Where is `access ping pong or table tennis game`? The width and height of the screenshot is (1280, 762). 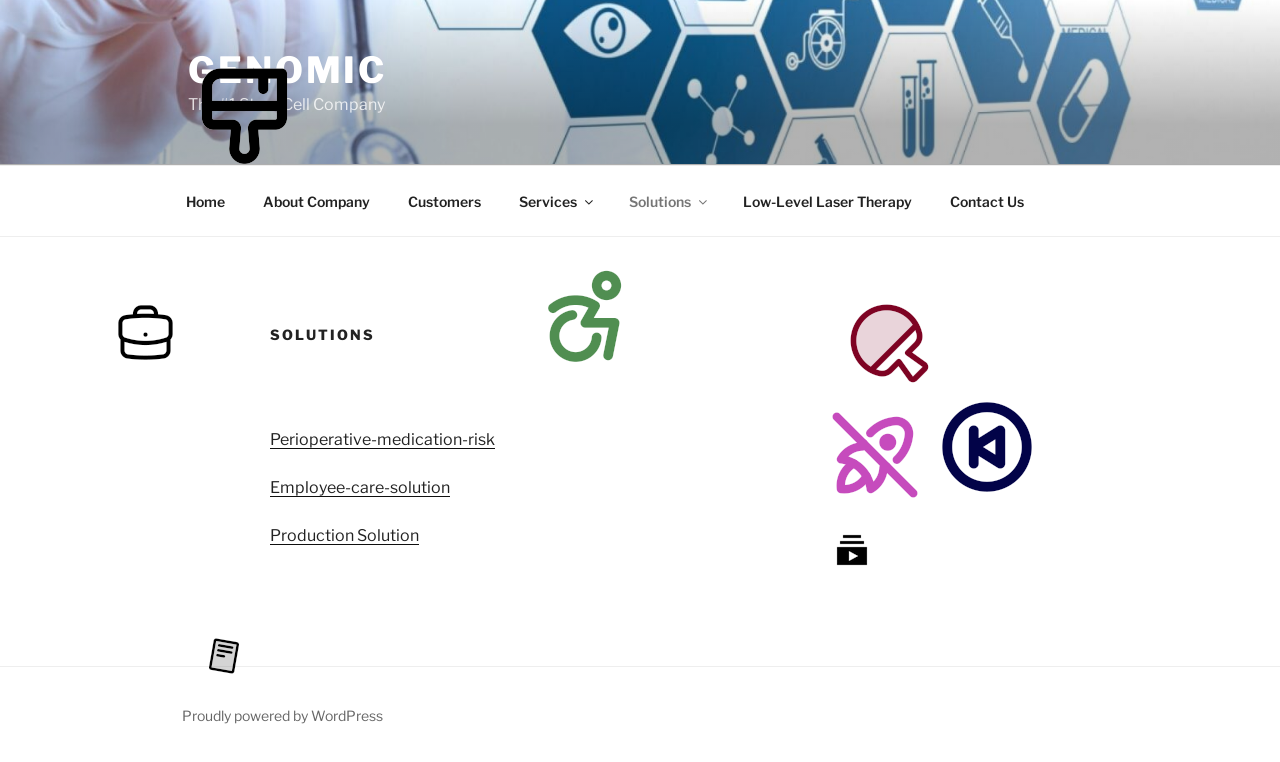
access ping pong or table tennis game is located at coordinates (888, 342).